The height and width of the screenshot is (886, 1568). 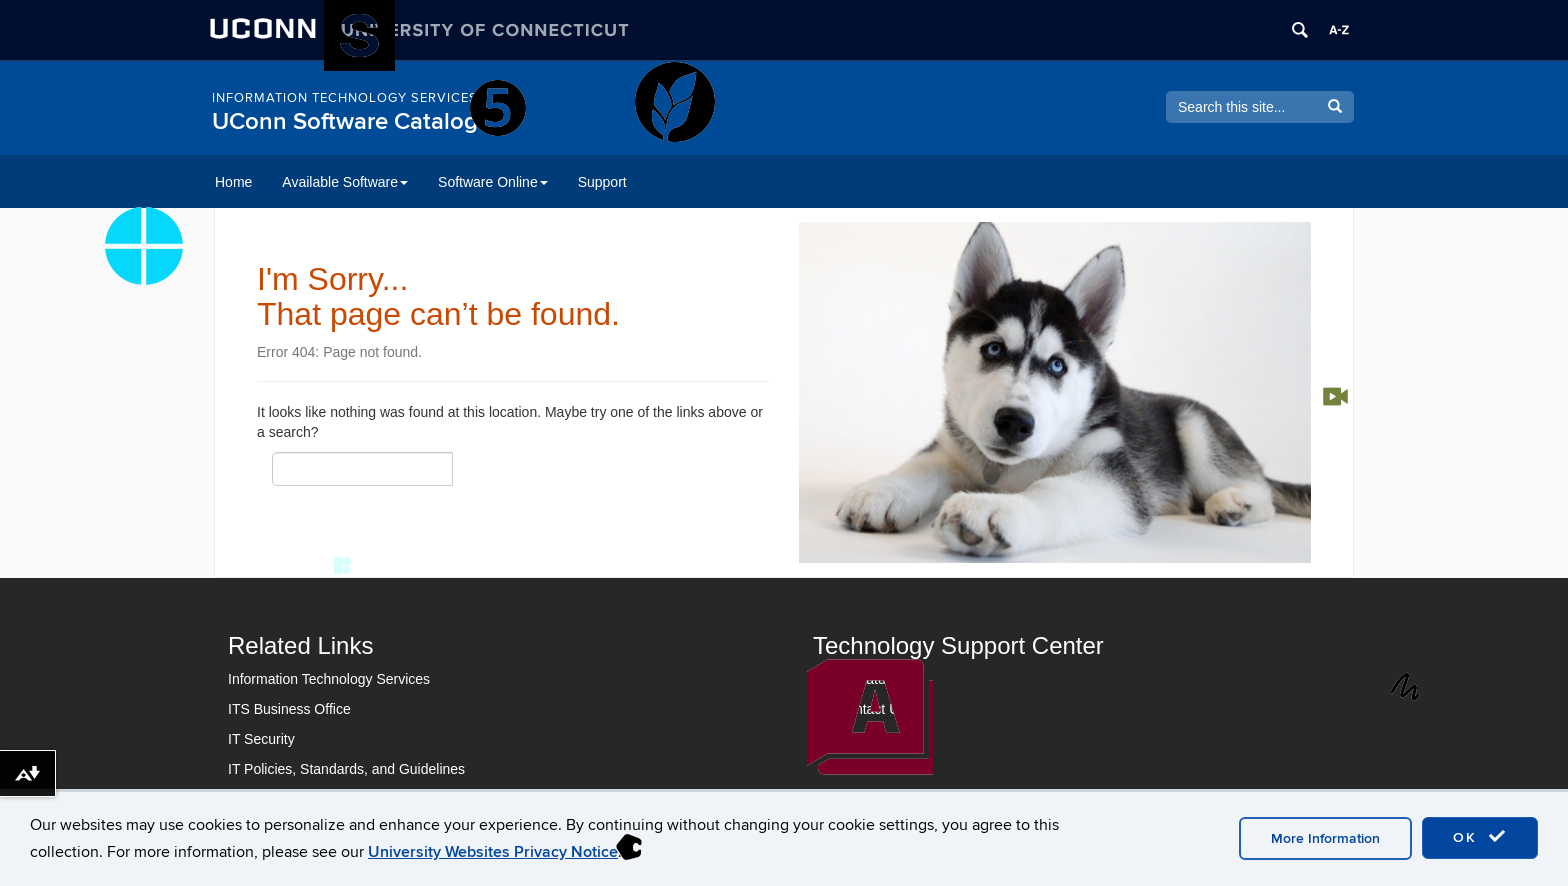 What do you see at coordinates (1405, 687) in the screenshot?
I see `open sketching or drawing tool` at bounding box center [1405, 687].